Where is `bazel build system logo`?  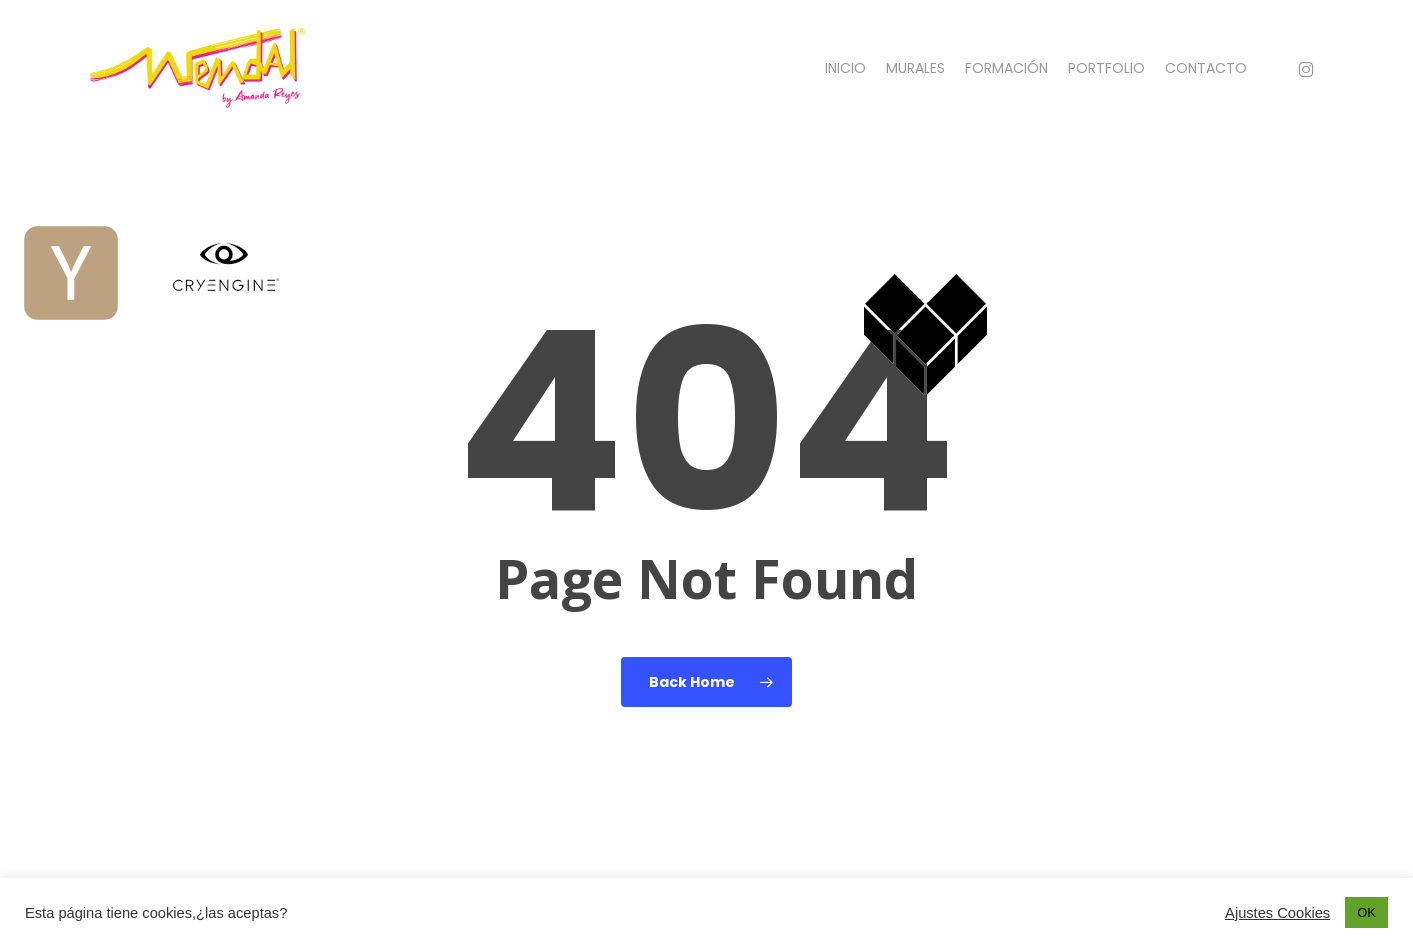
bazel build system logo is located at coordinates (925, 334).